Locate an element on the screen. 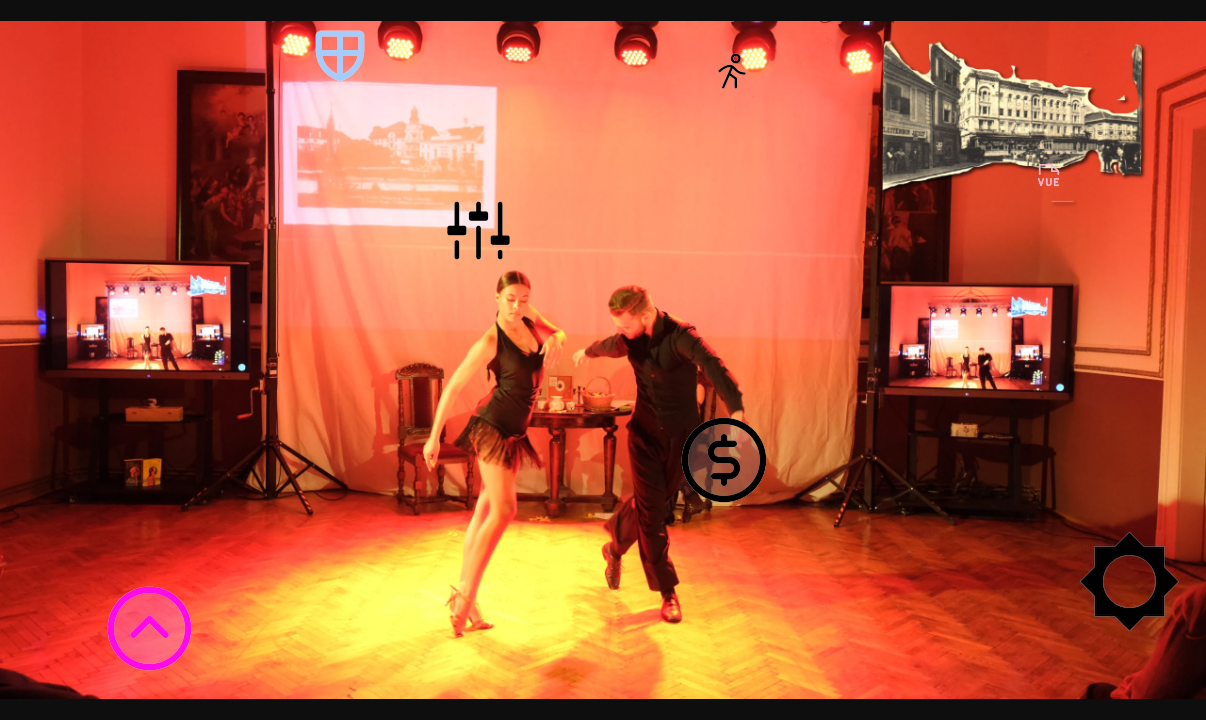  indicates walking directions or pedestrian mode is located at coordinates (732, 71).